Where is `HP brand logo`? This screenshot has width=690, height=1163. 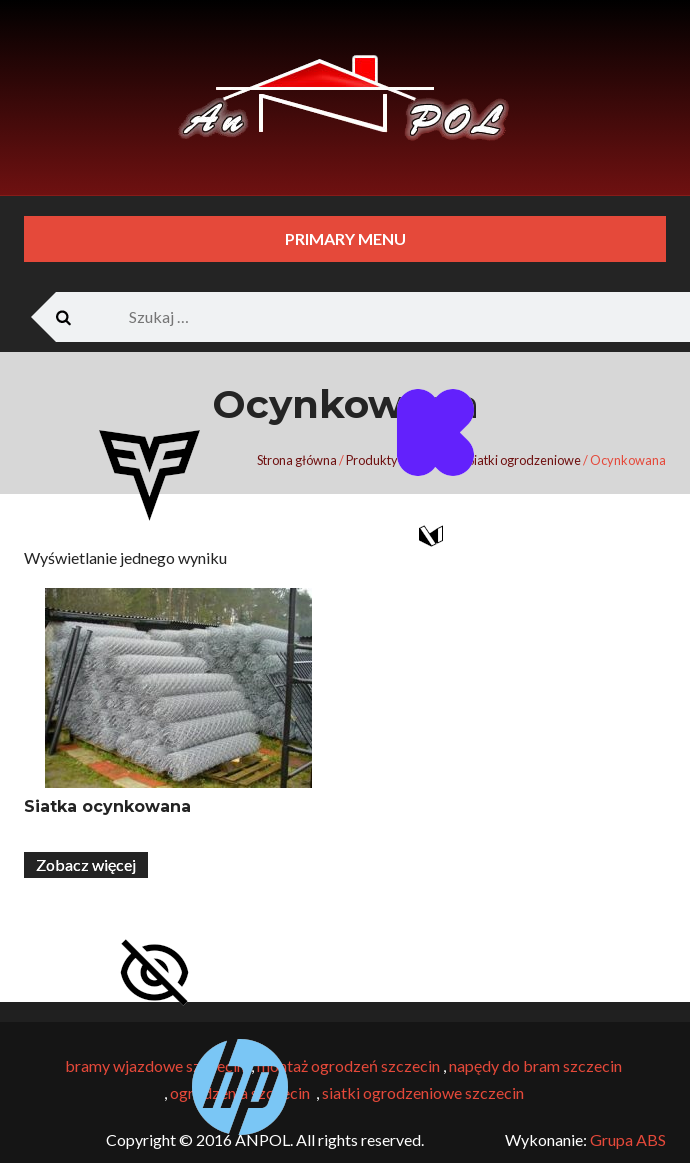 HP brand logo is located at coordinates (240, 1087).